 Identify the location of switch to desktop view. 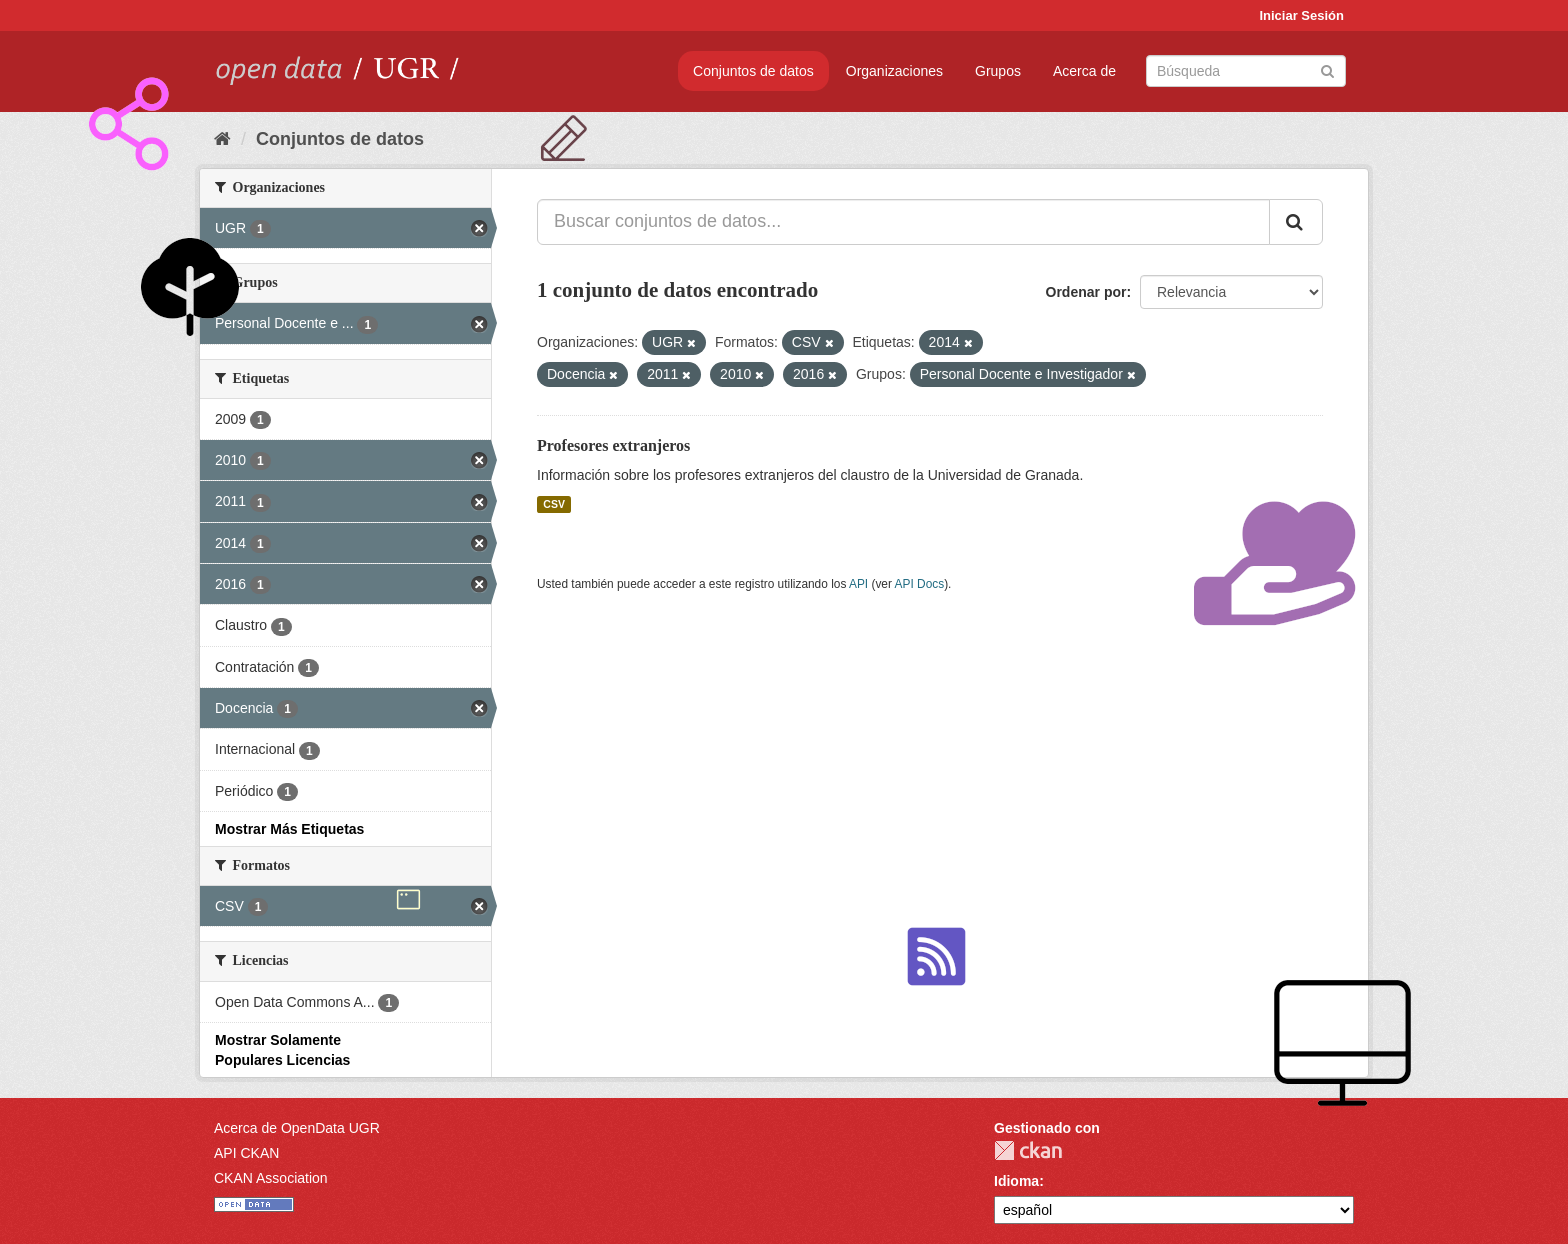
(1342, 1037).